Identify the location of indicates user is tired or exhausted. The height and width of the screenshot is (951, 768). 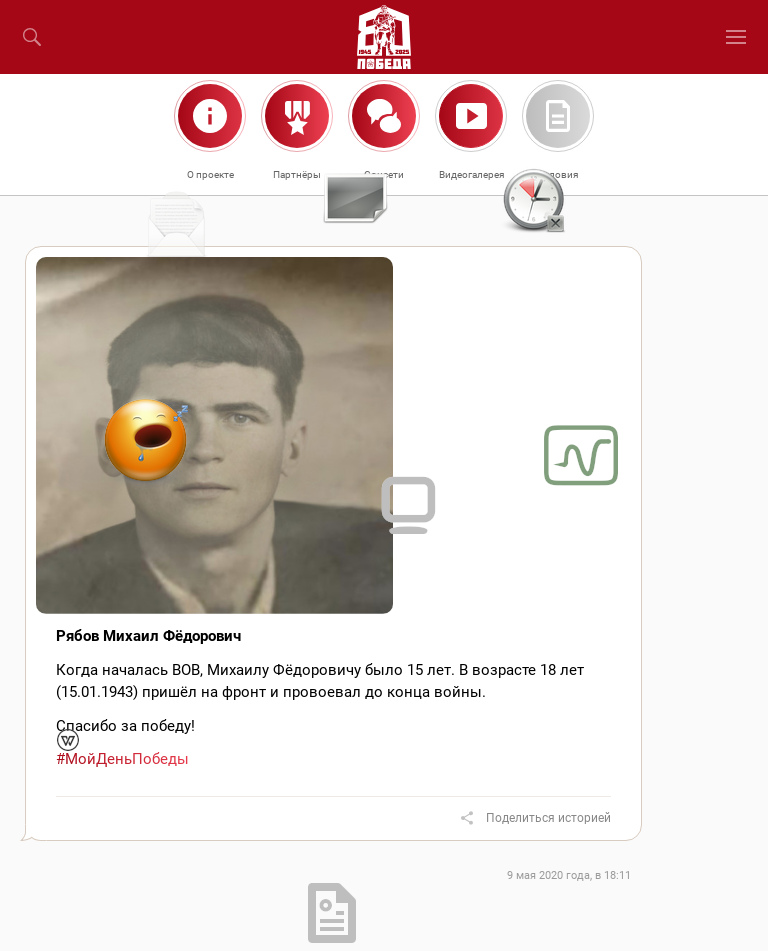
(146, 444).